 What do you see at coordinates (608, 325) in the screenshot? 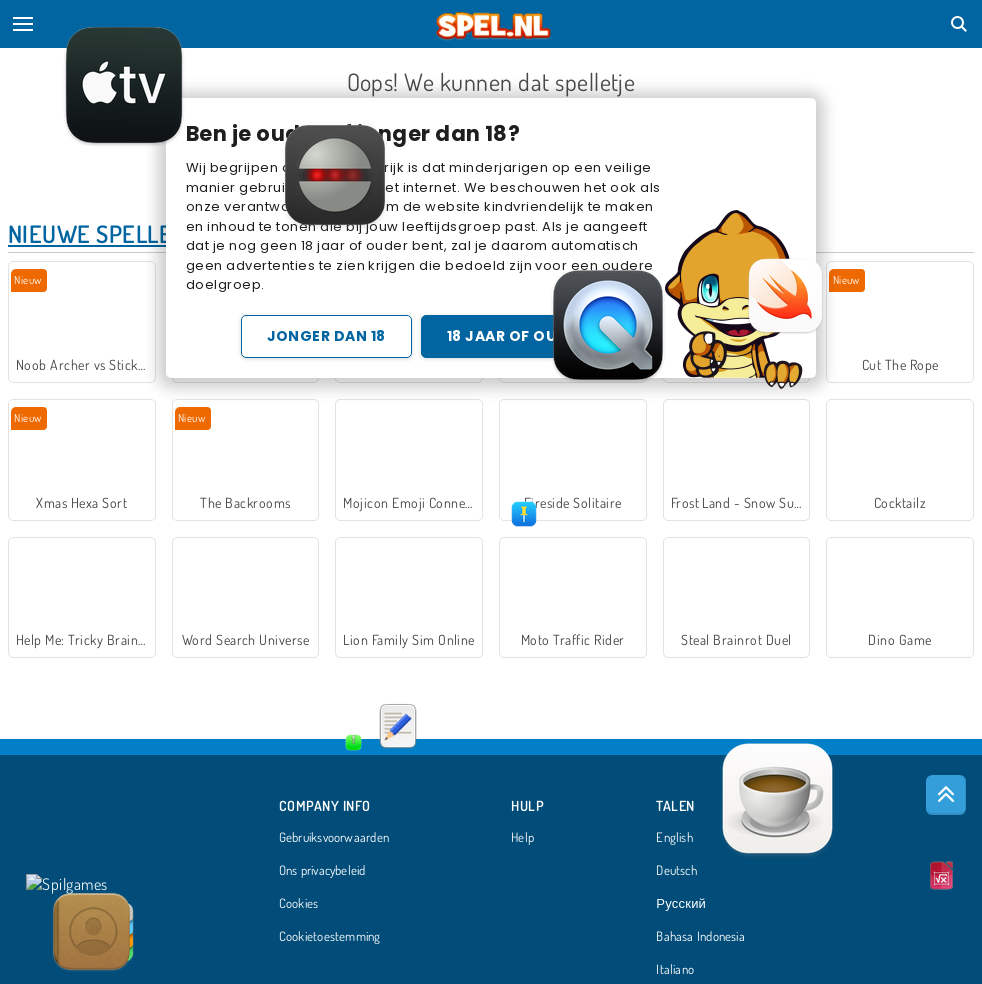
I see `open QuickTime Player to watch videos` at bounding box center [608, 325].